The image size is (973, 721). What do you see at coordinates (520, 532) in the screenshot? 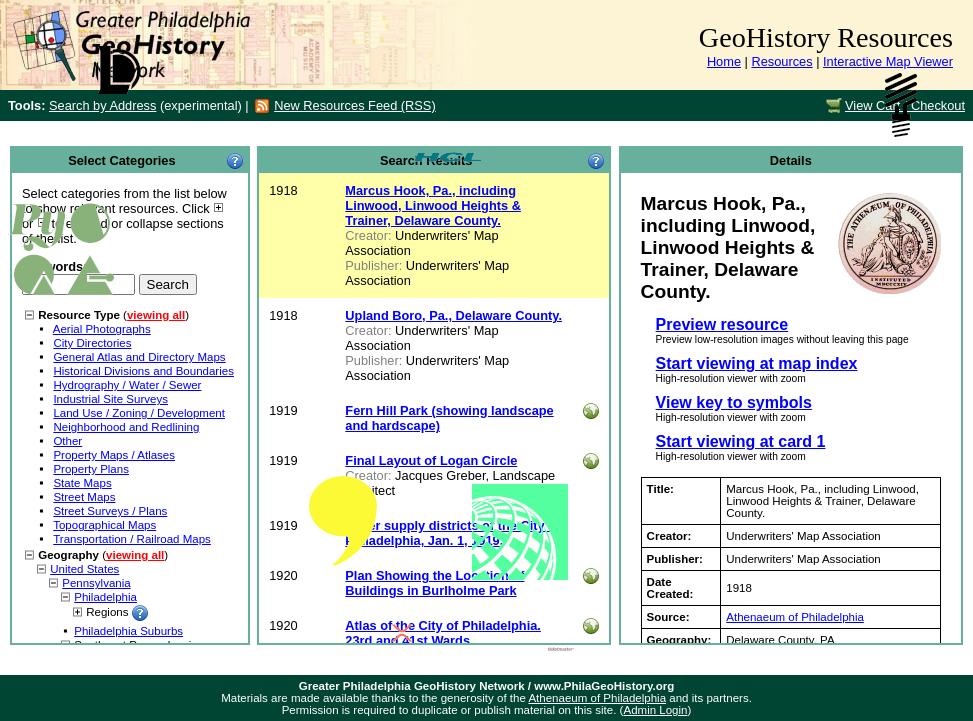
I see `united airlines app or website` at bounding box center [520, 532].